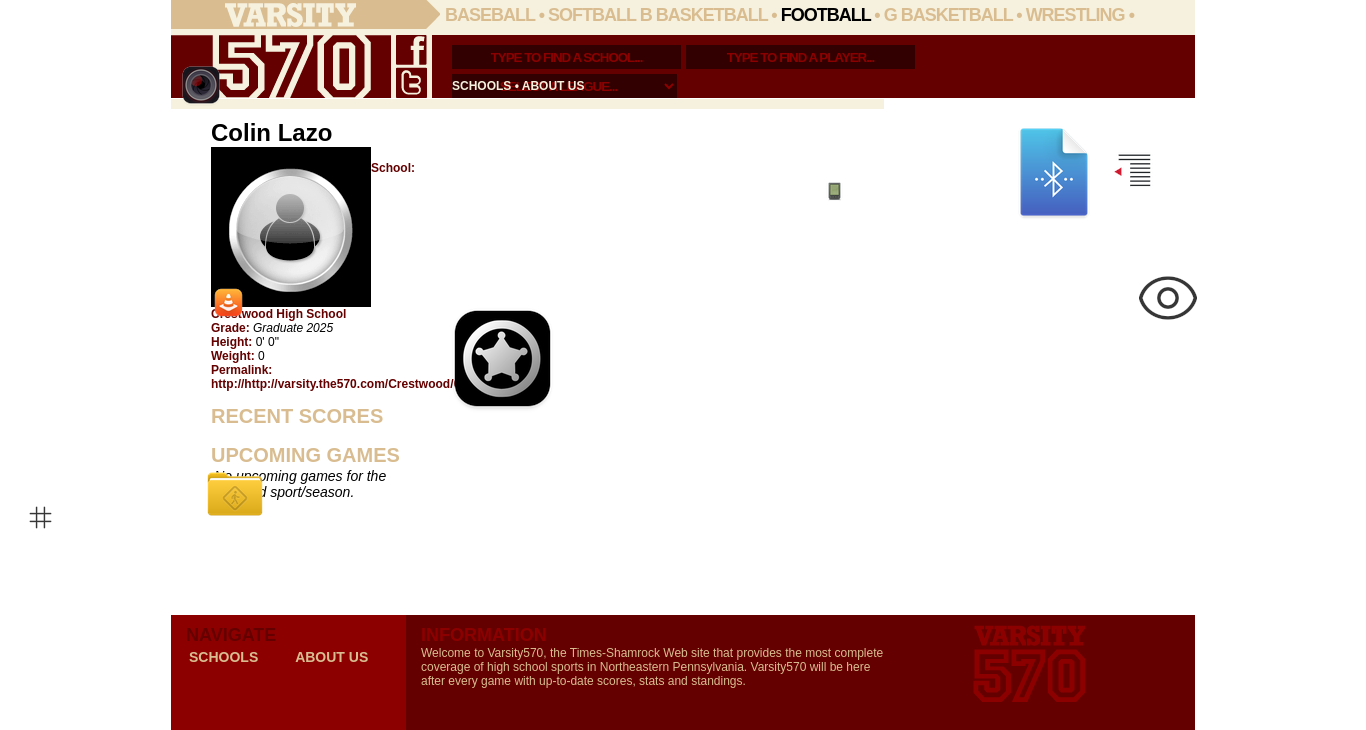 This screenshot has width=1366, height=730. What do you see at coordinates (1054, 172) in the screenshot?
I see `send file via bluetooth` at bounding box center [1054, 172].